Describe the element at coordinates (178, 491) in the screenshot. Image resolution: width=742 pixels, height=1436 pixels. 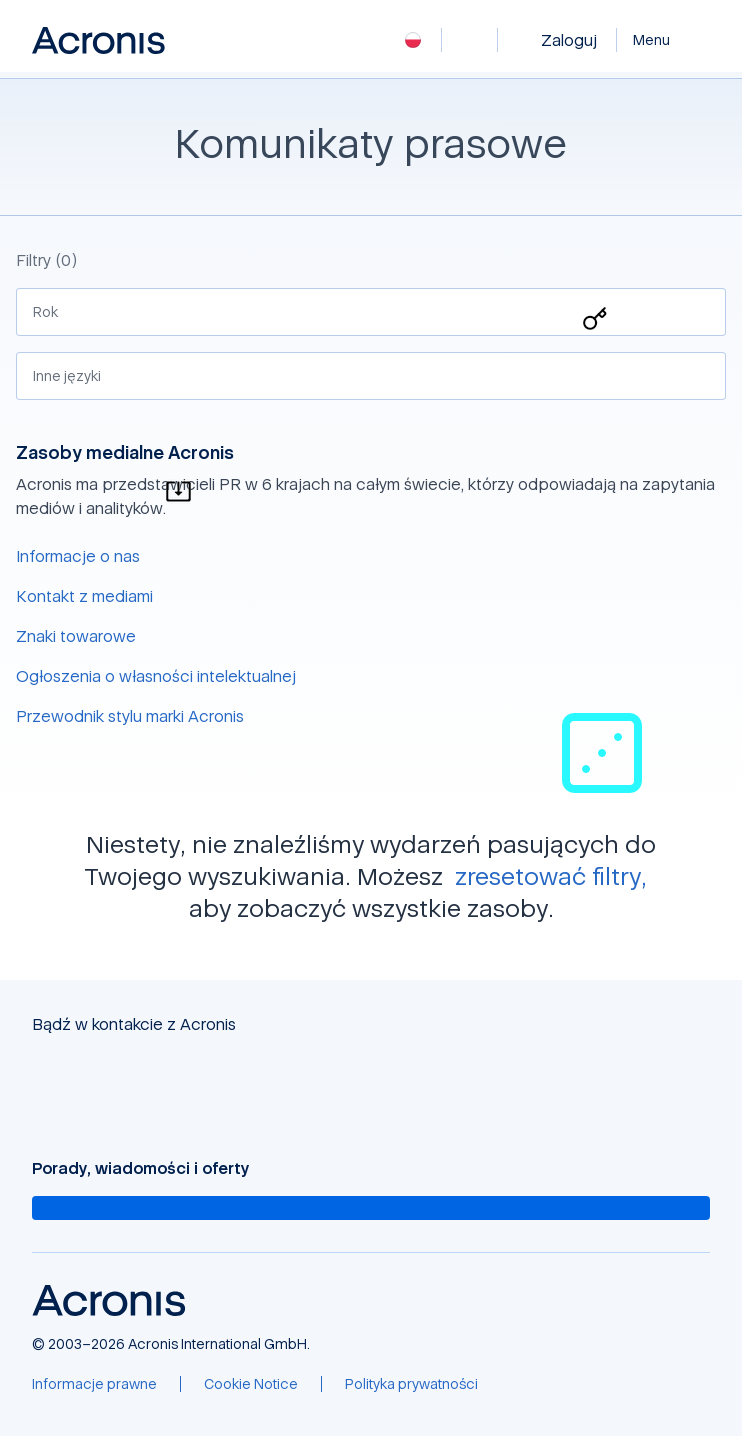
I see `download a system update` at that location.